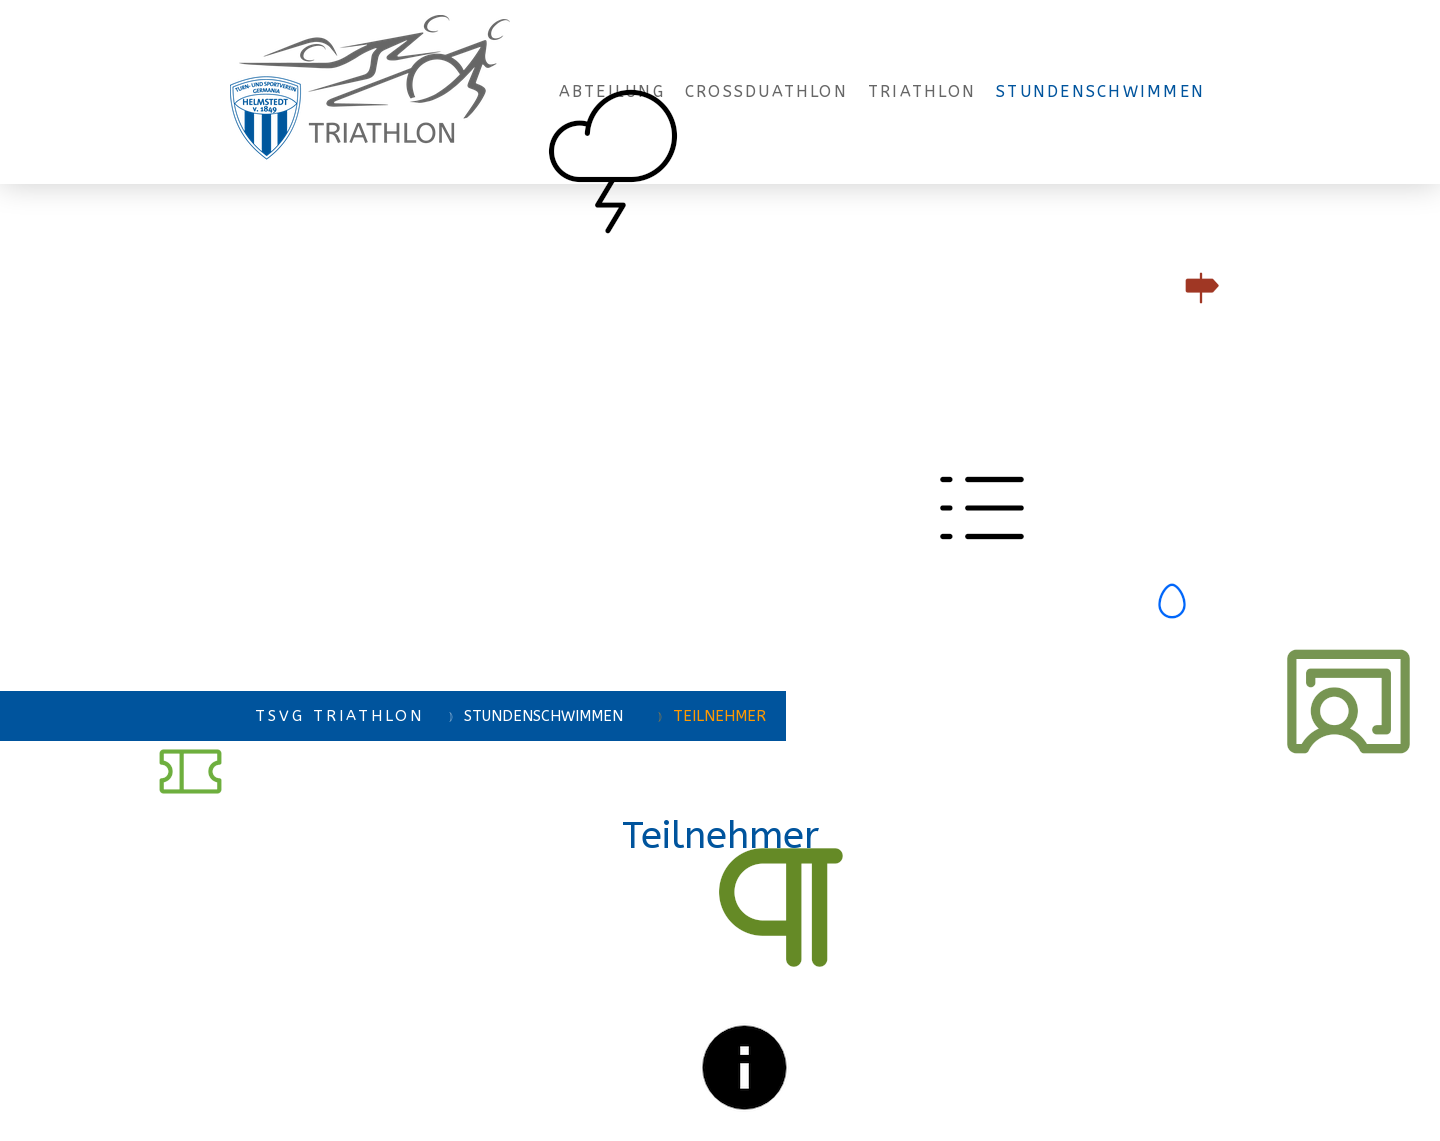 Image resolution: width=1440 pixels, height=1141 pixels. Describe the element at coordinates (1348, 701) in the screenshot. I see `access teaching or presentation mode` at that location.